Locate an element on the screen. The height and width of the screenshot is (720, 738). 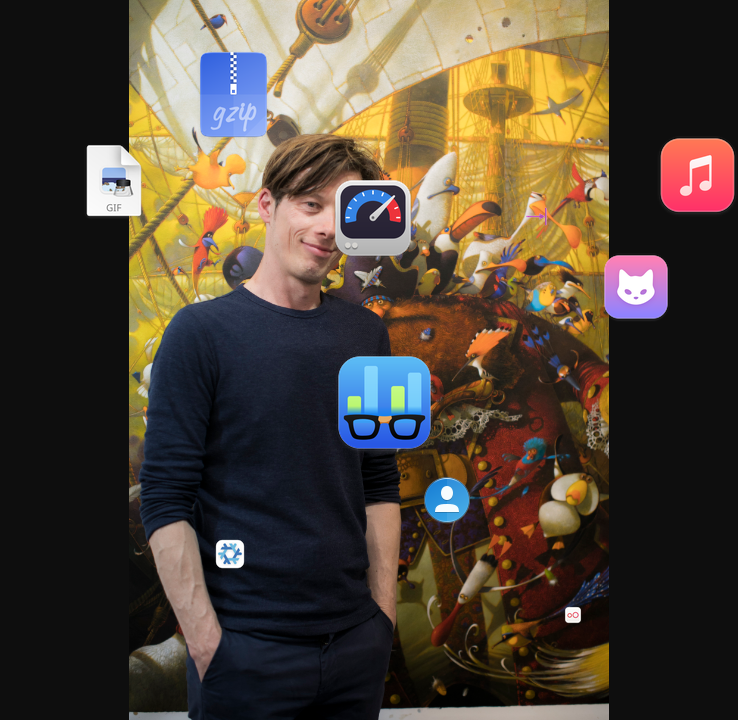
a gzip compressed archive file is located at coordinates (233, 94).